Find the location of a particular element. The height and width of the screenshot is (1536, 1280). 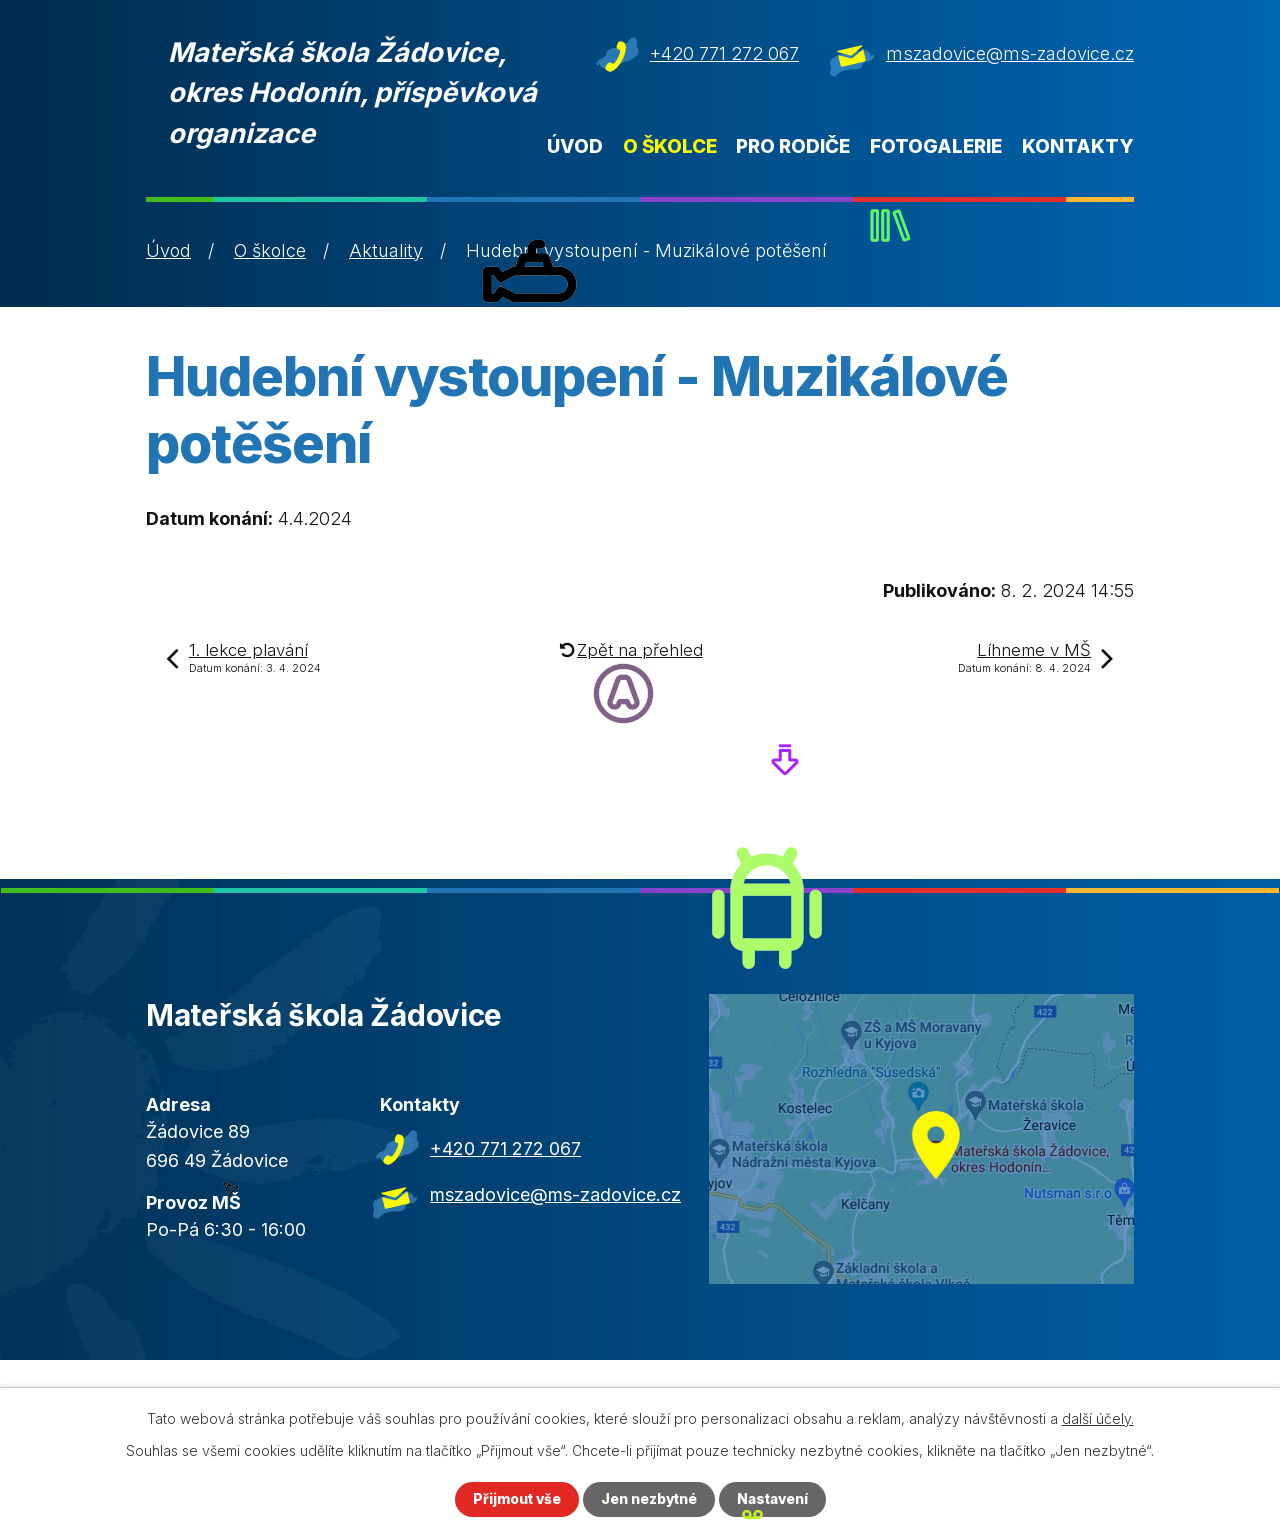

access voicemail messages is located at coordinates (752, 1514).